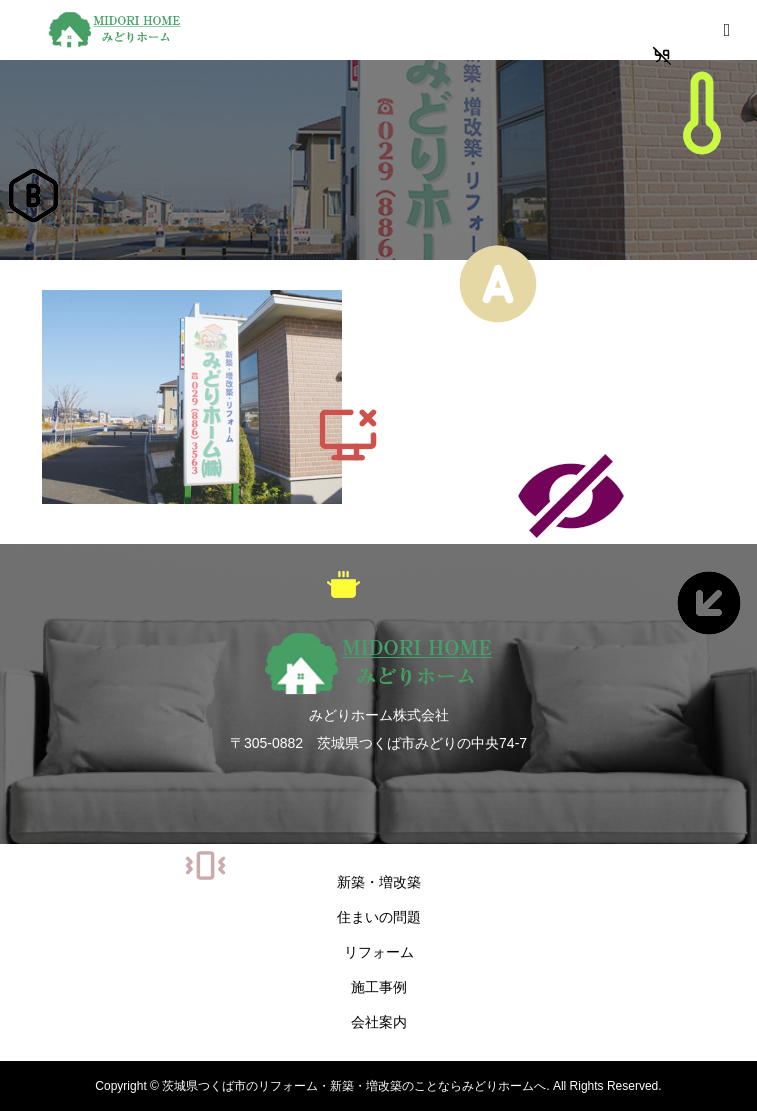 This screenshot has width=757, height=1111. What do you see at coordinates (33, 195) in the screenshot?
I see `indicates a "B" tier or category designation` at bounding box center [33, 195].